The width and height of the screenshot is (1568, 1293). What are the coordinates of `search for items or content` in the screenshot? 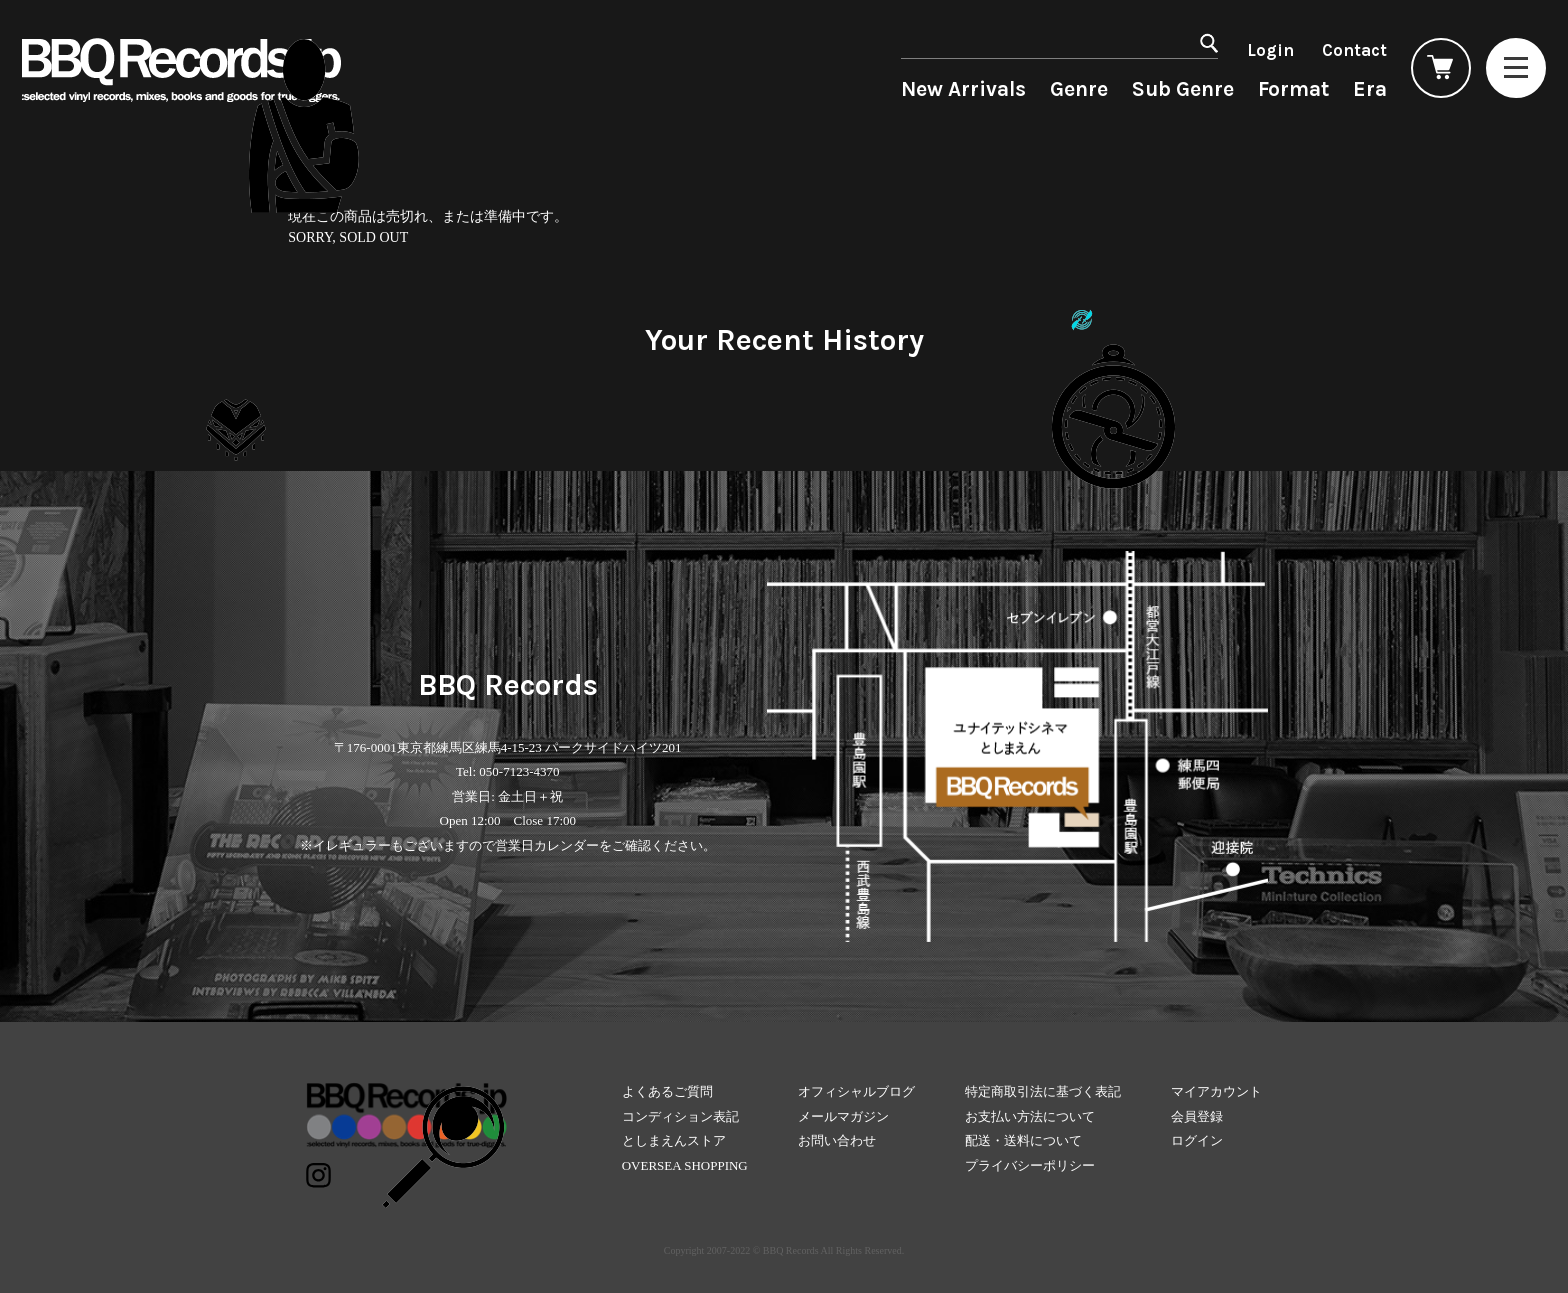 It's located at (443, 1148).